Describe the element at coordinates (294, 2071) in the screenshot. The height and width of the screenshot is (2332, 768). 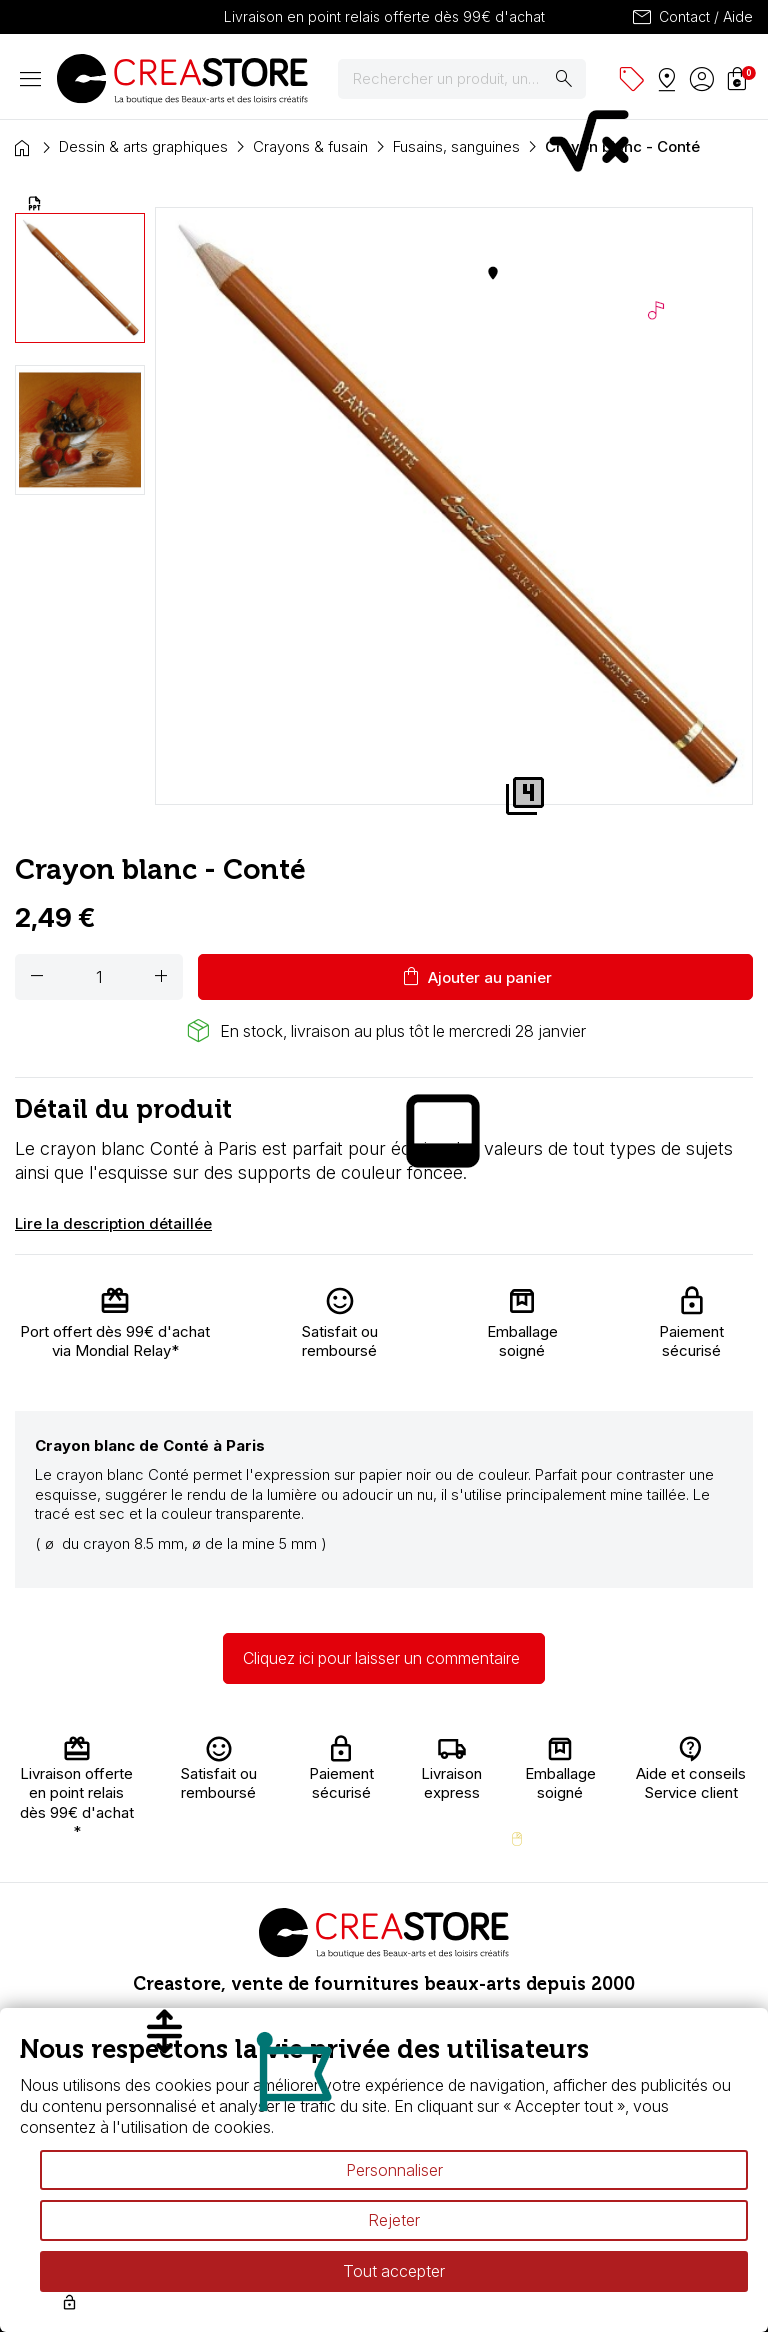
I see `font awesome brand logo` at that location.